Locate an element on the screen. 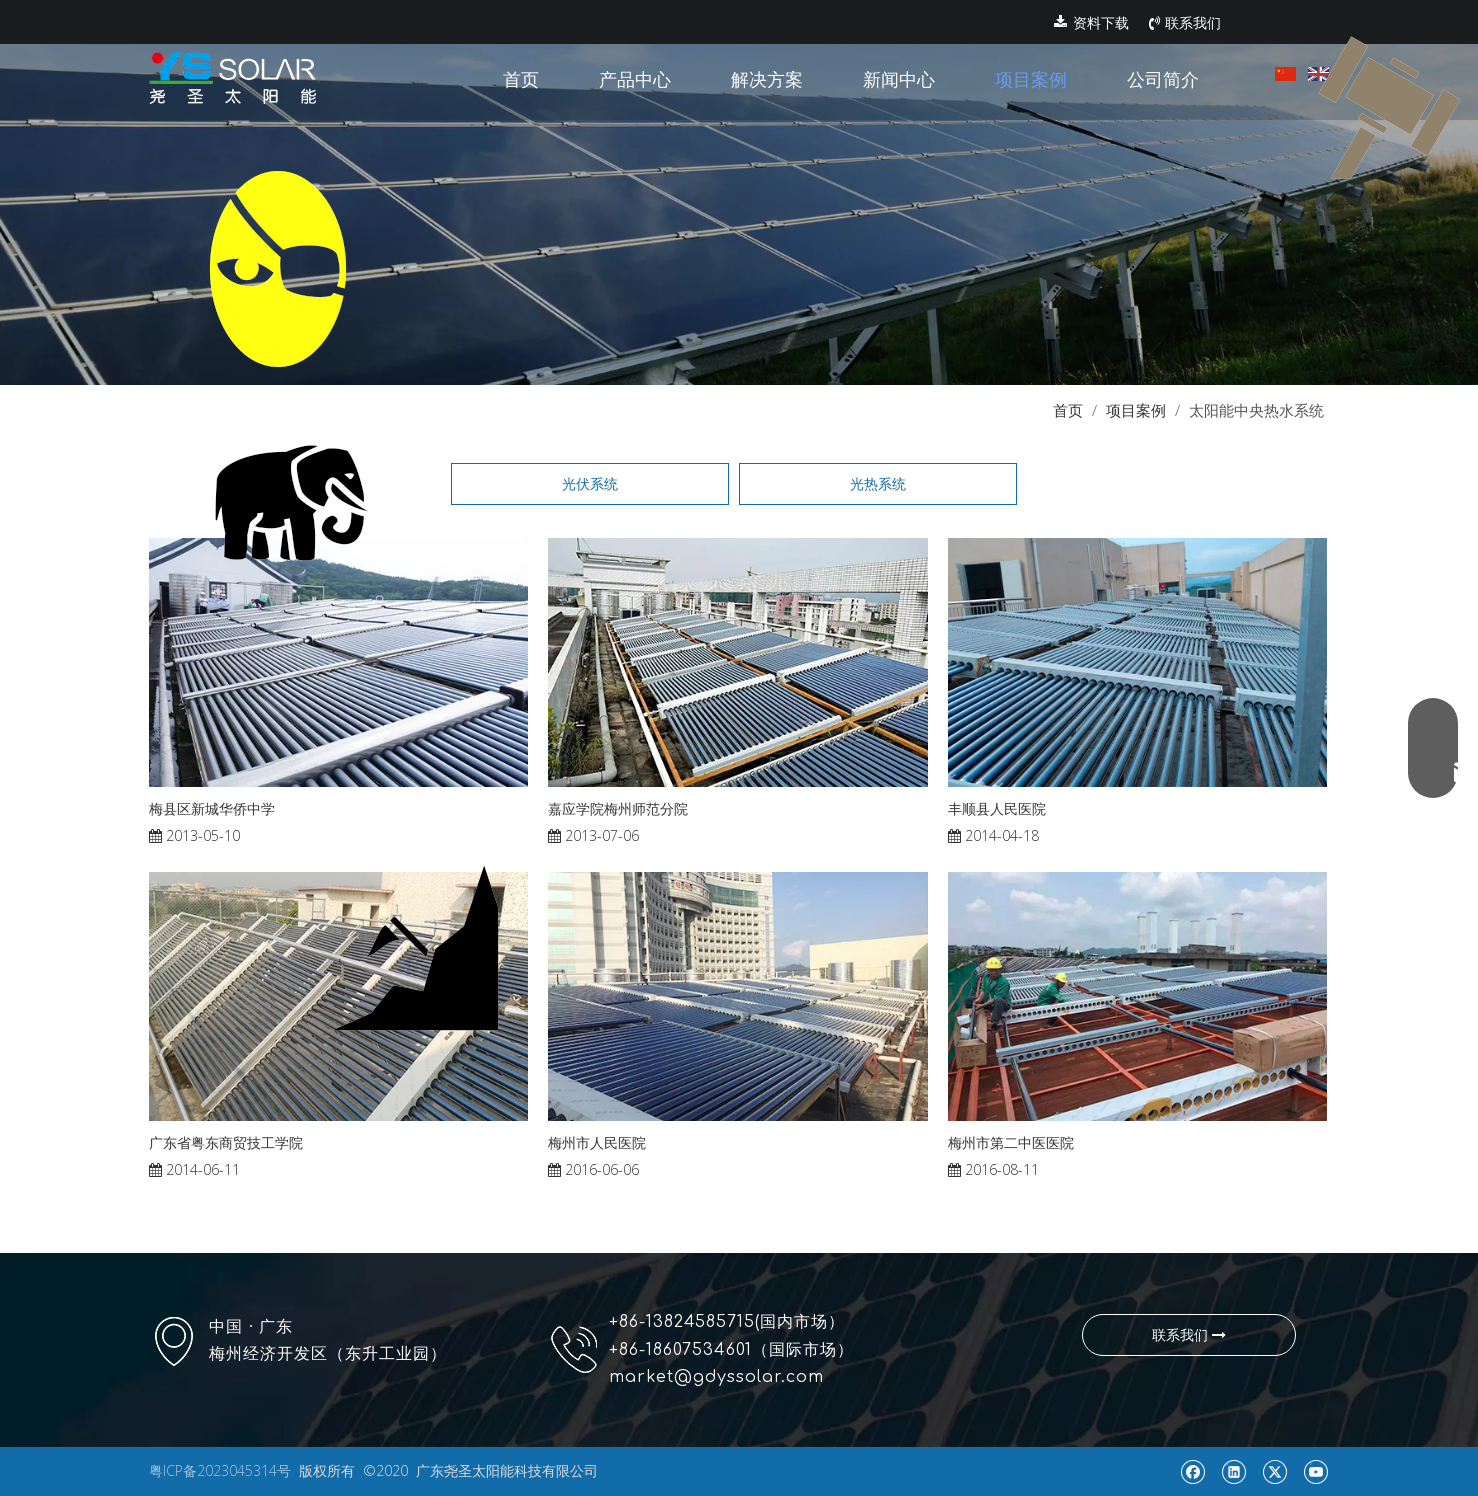  select pirate or rogue character class is located at coordinates (278, 269).